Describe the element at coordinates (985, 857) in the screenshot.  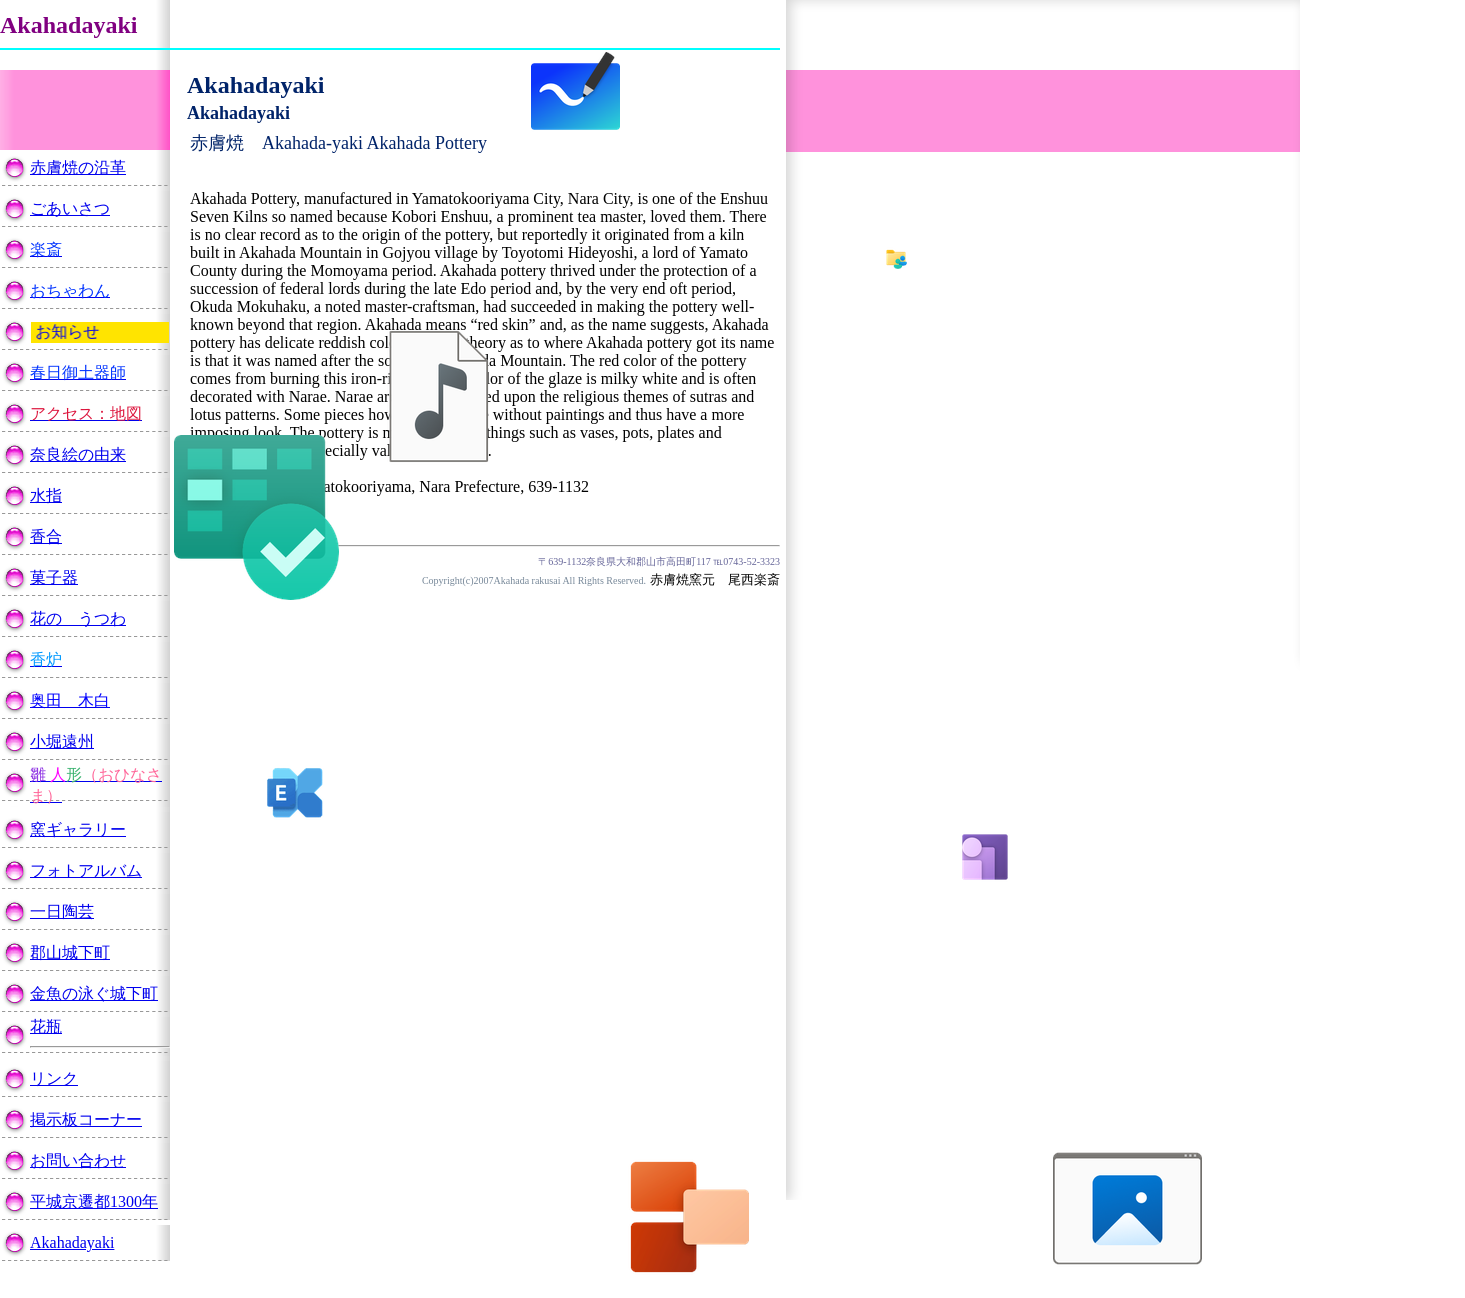
I see `open the CoreHR app` at that location.